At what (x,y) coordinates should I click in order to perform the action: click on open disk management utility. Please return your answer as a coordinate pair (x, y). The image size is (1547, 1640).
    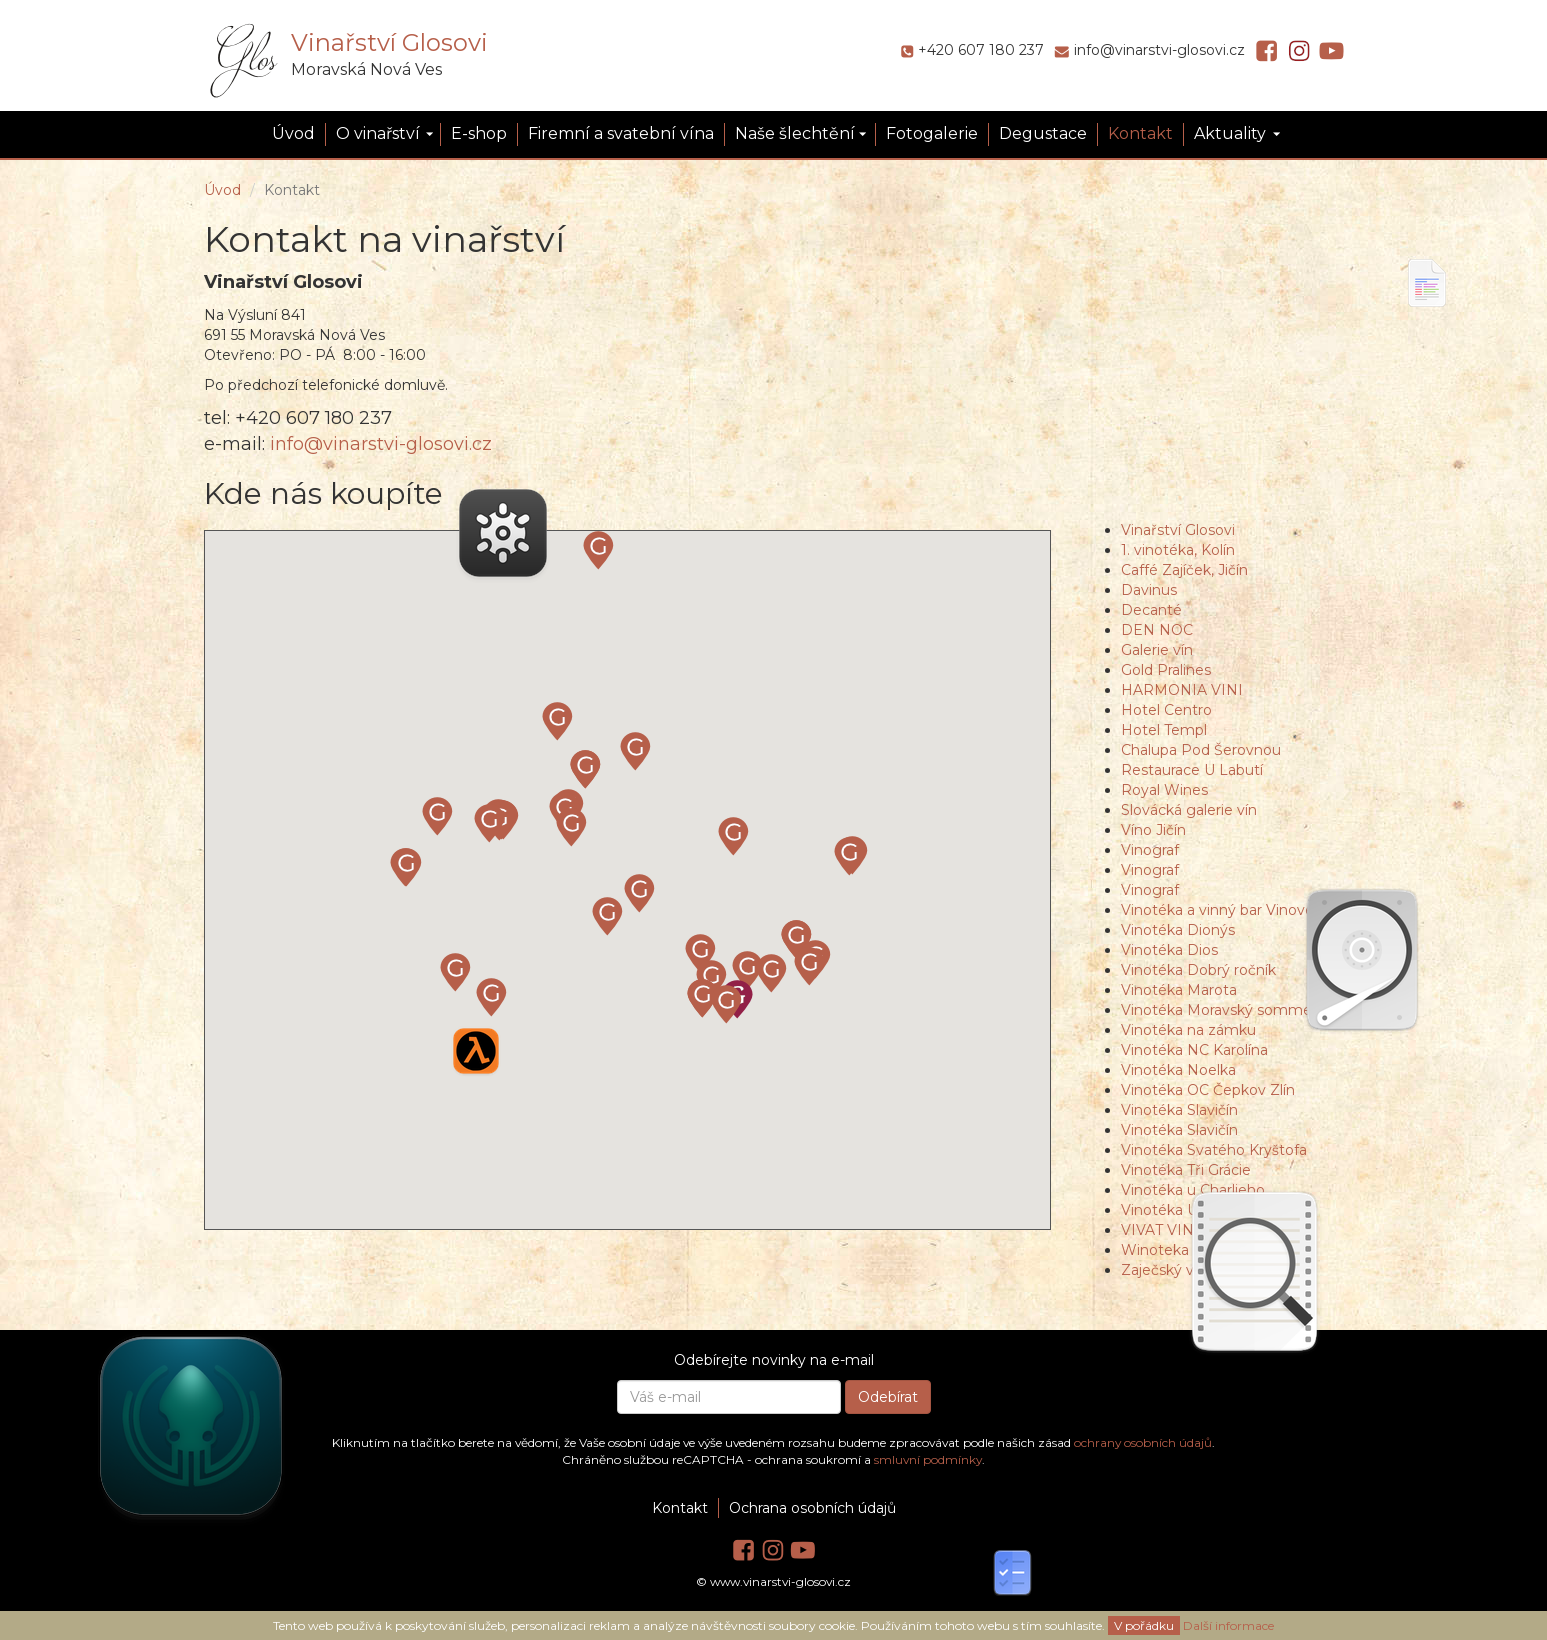
    Looking at the image, I should click on (1362, 960).